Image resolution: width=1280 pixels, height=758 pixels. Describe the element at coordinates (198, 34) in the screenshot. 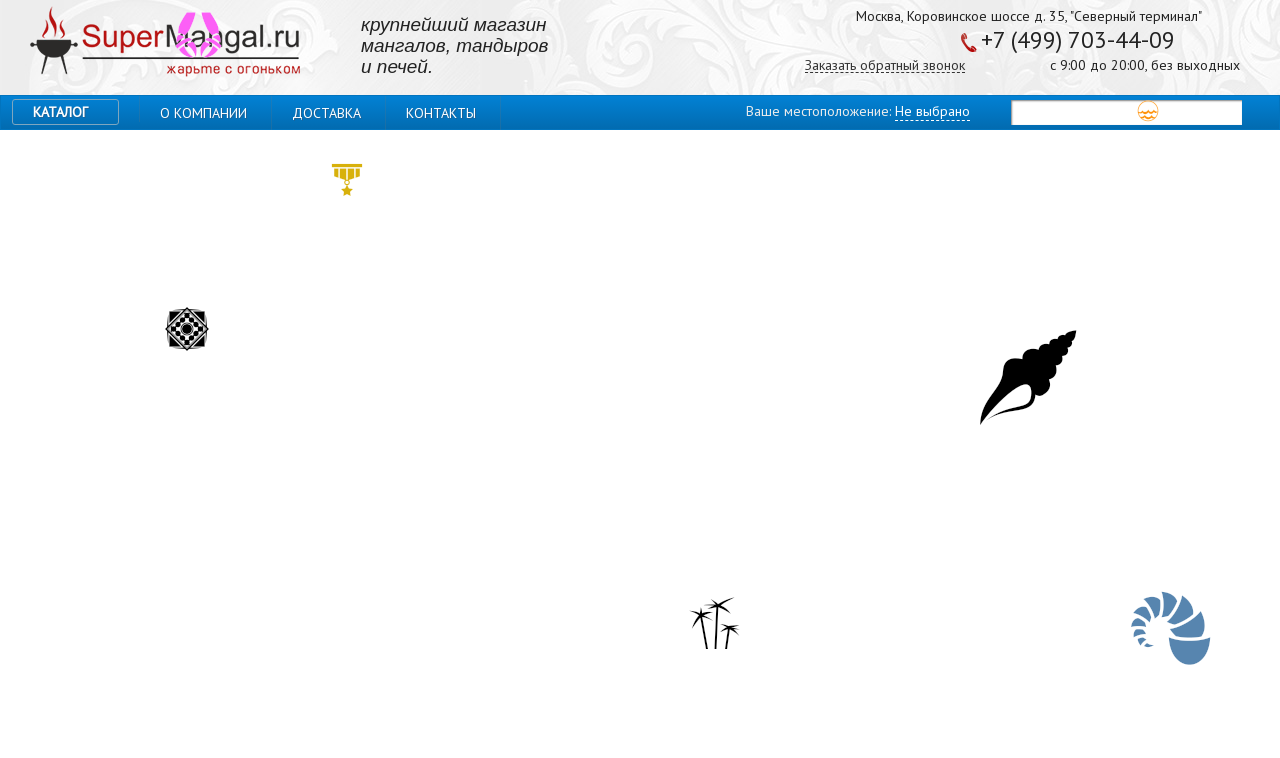

I see `select claw attack ability` at that location.